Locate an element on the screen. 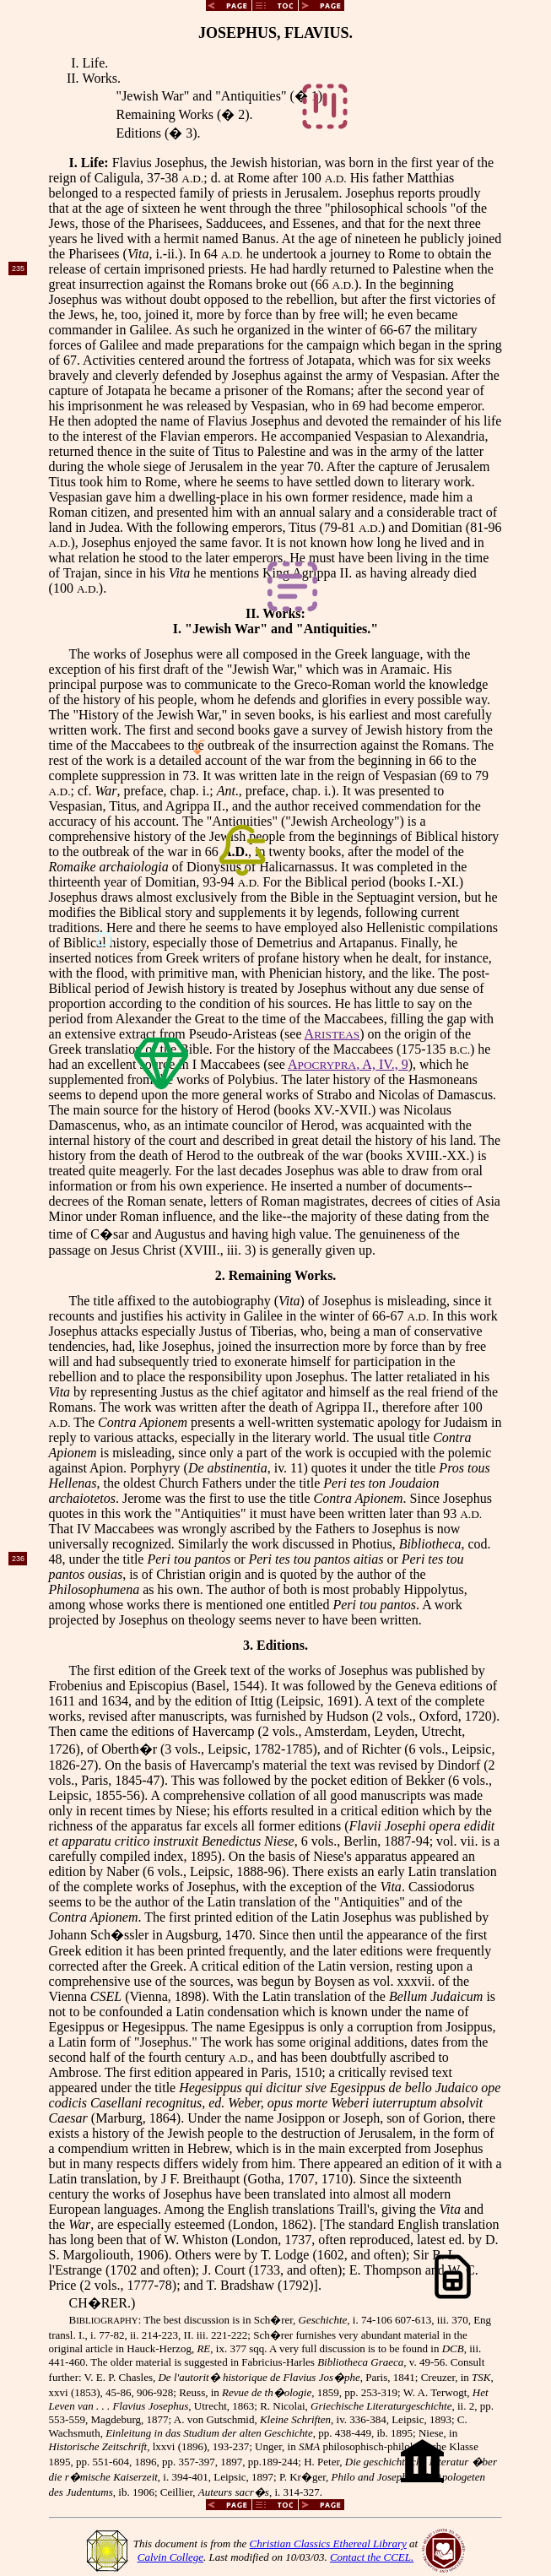 This screenshot has width=551, height=2576. create a new kanban board is located at coordinates (325, 106).